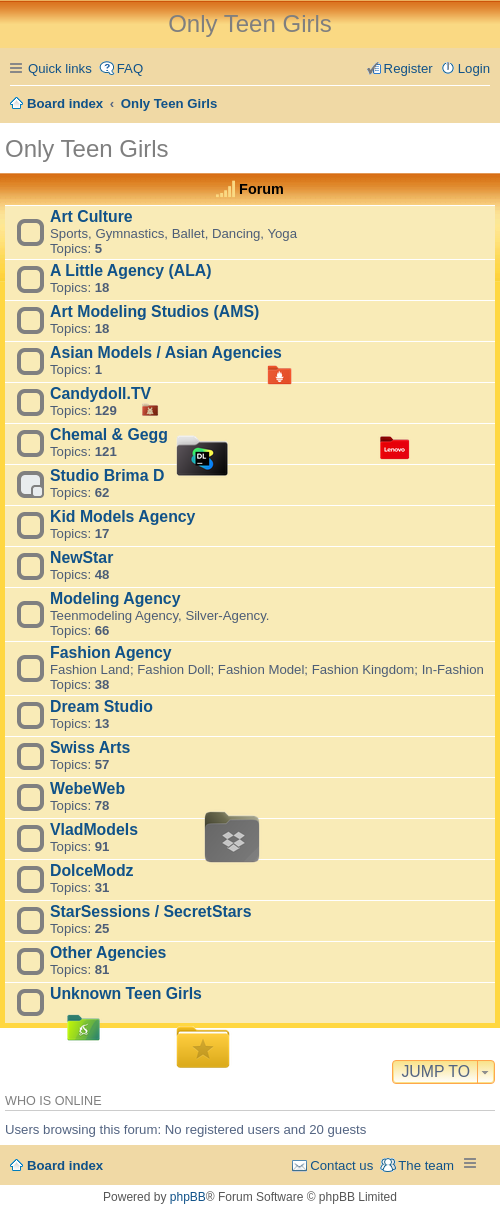 This screenshot has height=1209, width=500. What do you see at coordinates (202, 457) in the screenshot?
I see `open datalore project files folder` at bounding box center [202, 457].